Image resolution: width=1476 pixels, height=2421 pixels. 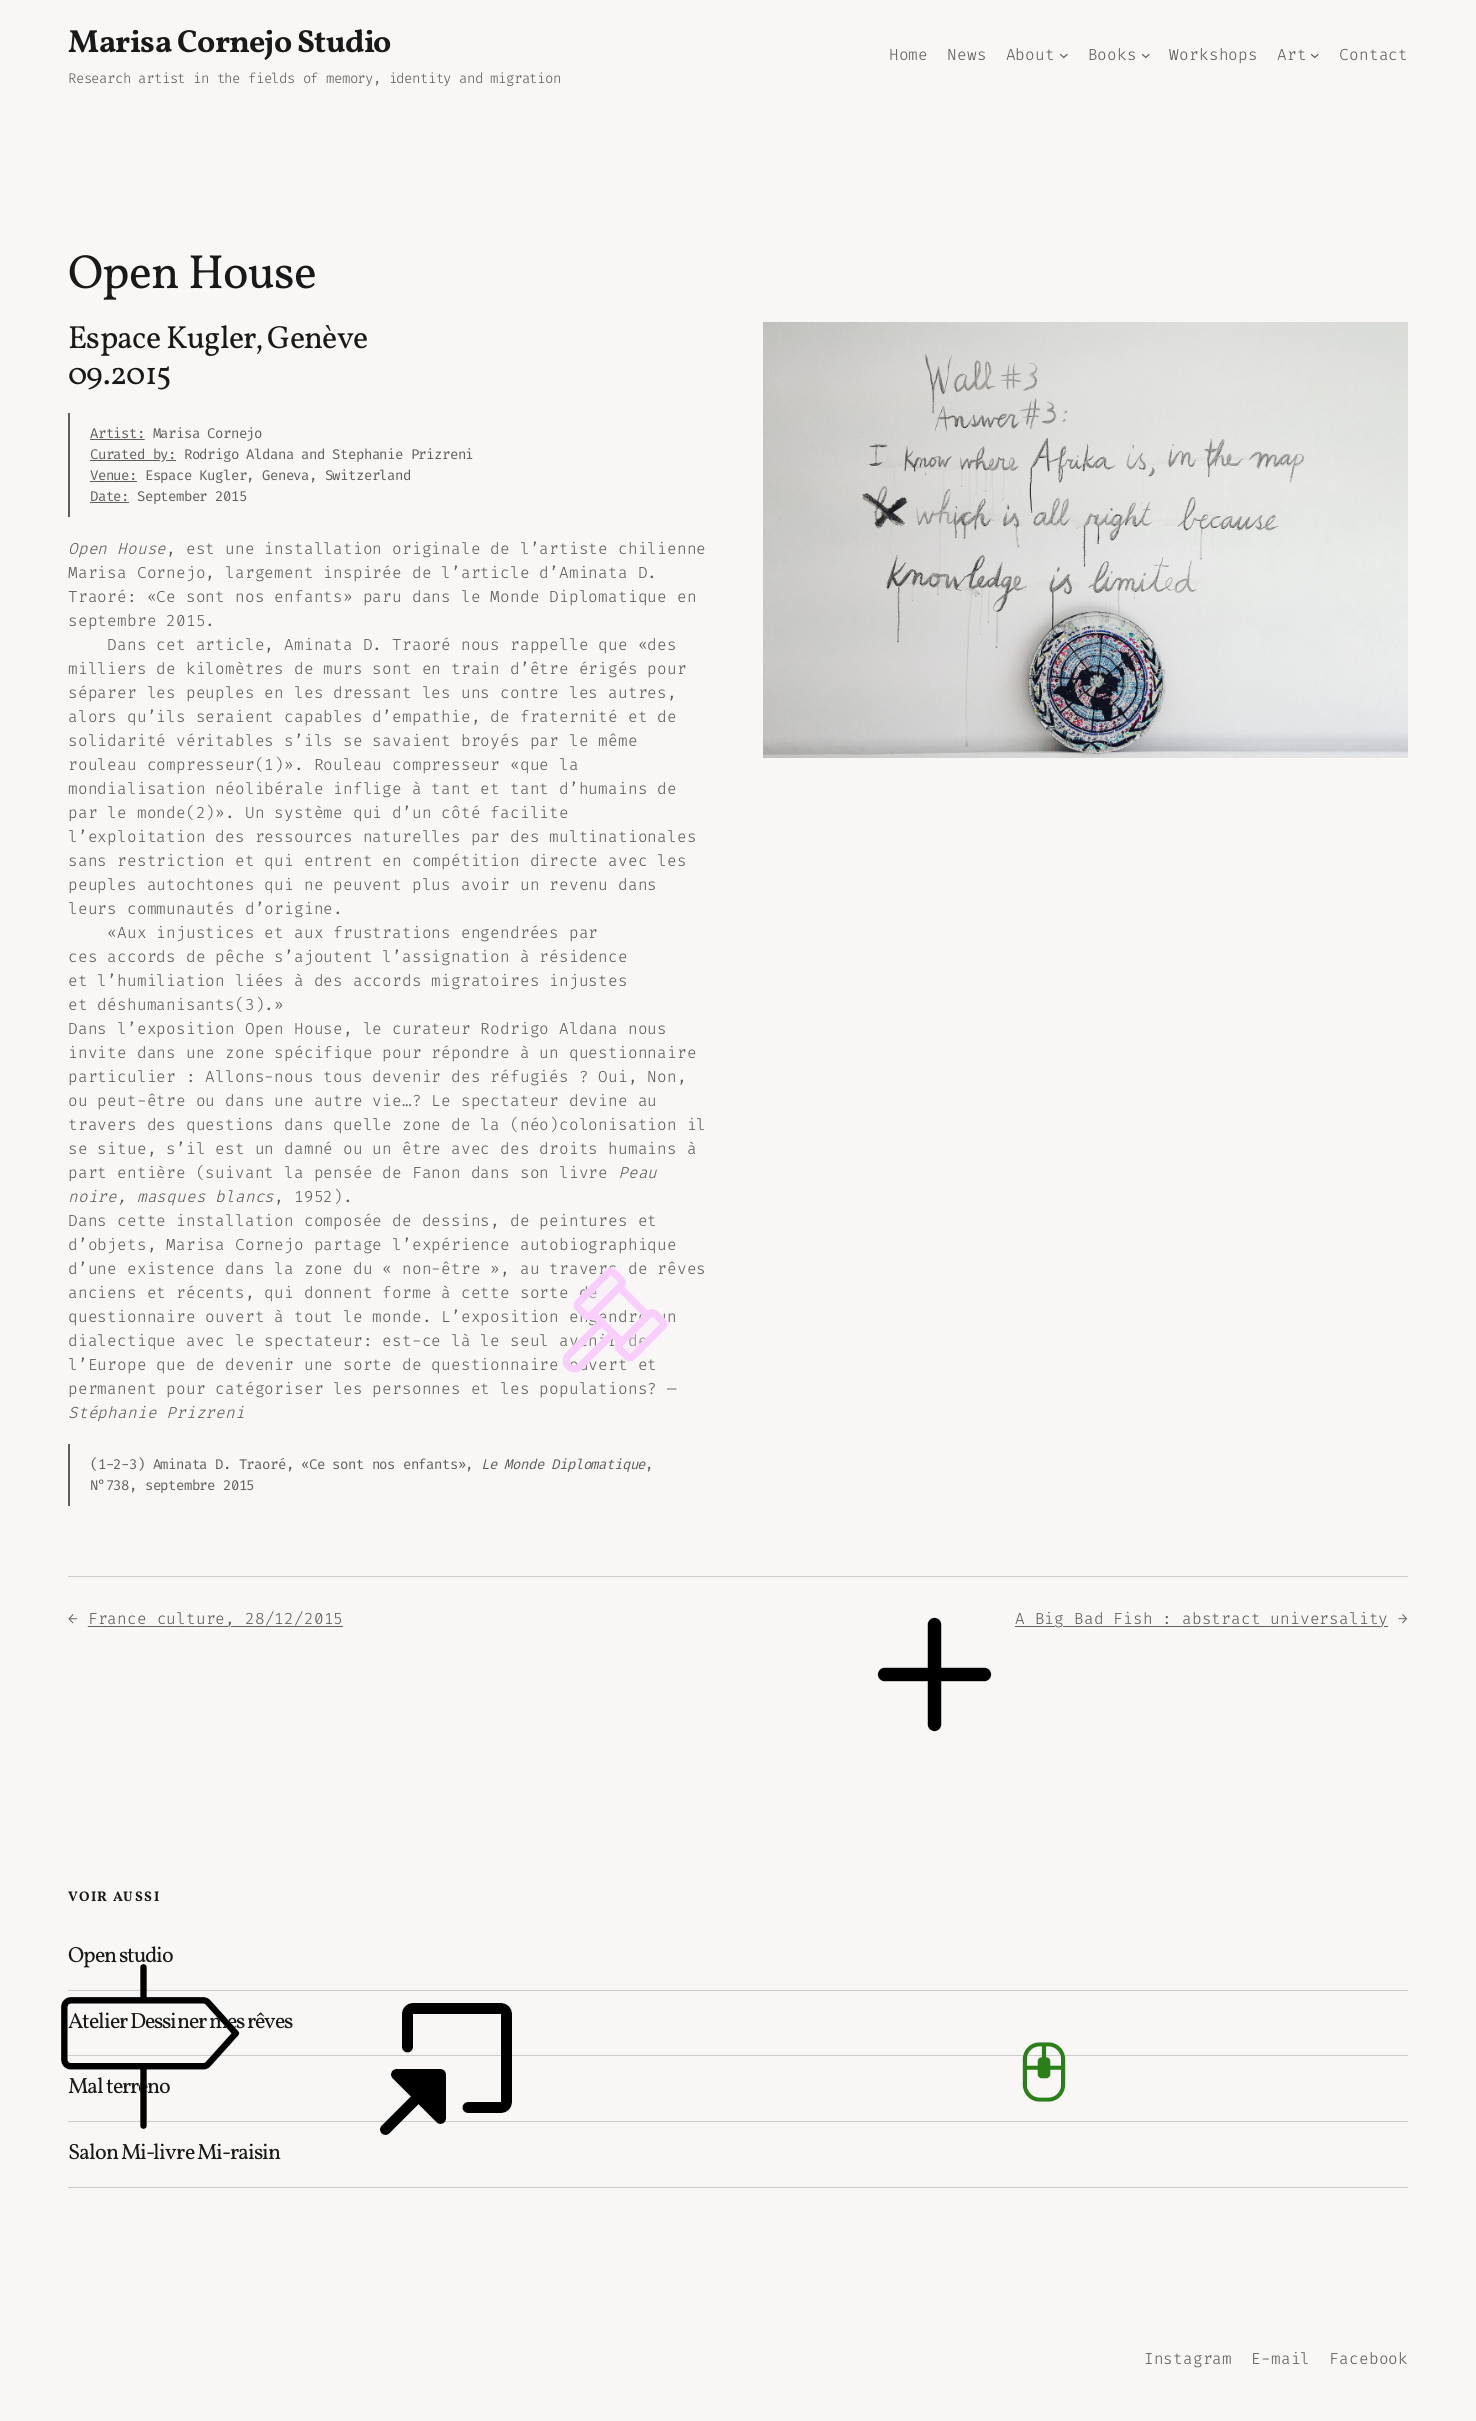 What do you see at coordinates (1044, 2072) in the screenshot?
I see `middle mouse button click action` at bounding box center [1044, 2072].